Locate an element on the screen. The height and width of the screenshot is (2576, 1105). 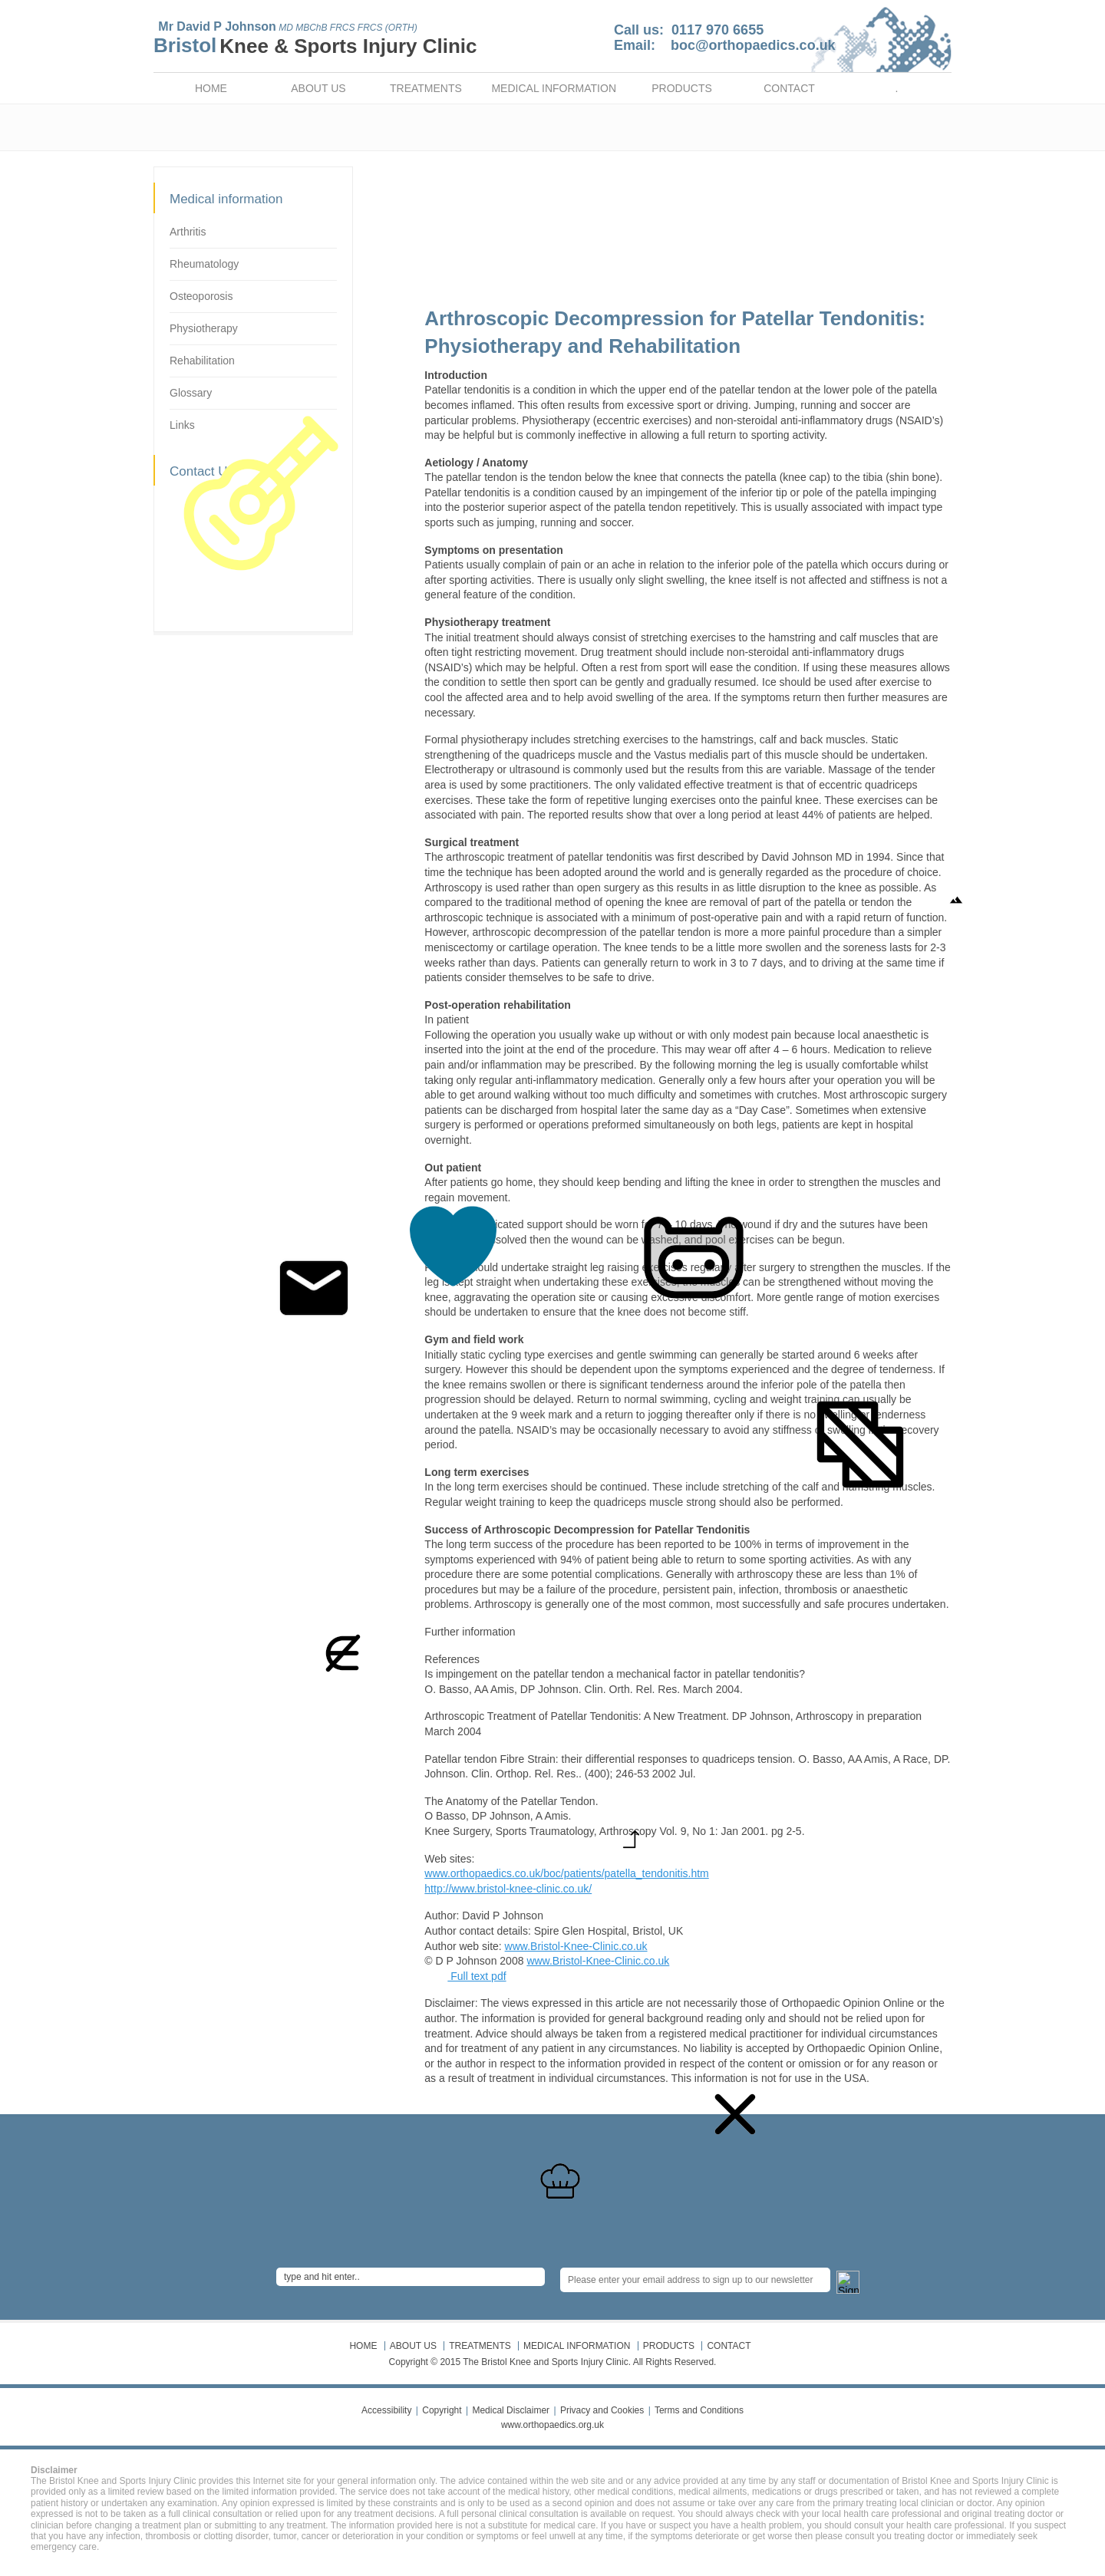
turn right then continue upward is located at coordinates (631, 1839).